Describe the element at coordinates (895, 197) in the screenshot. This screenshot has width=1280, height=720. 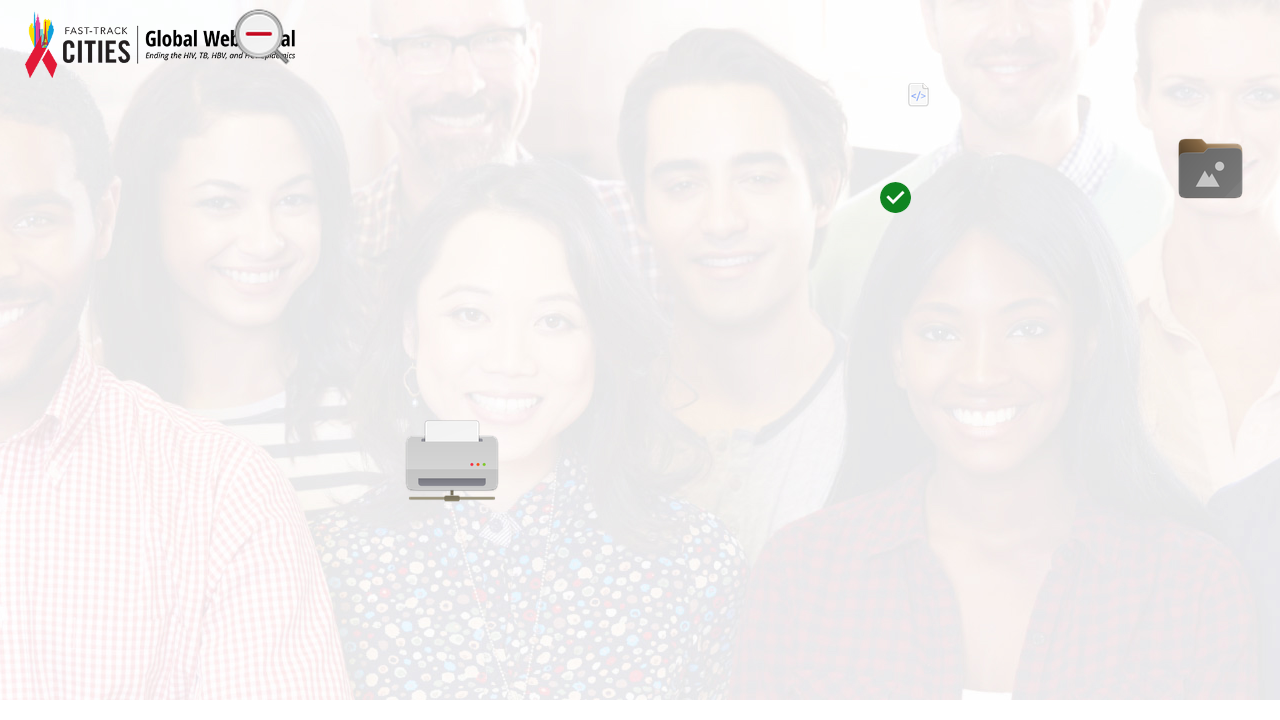
I see `confirm or accept a calculation` at that location.